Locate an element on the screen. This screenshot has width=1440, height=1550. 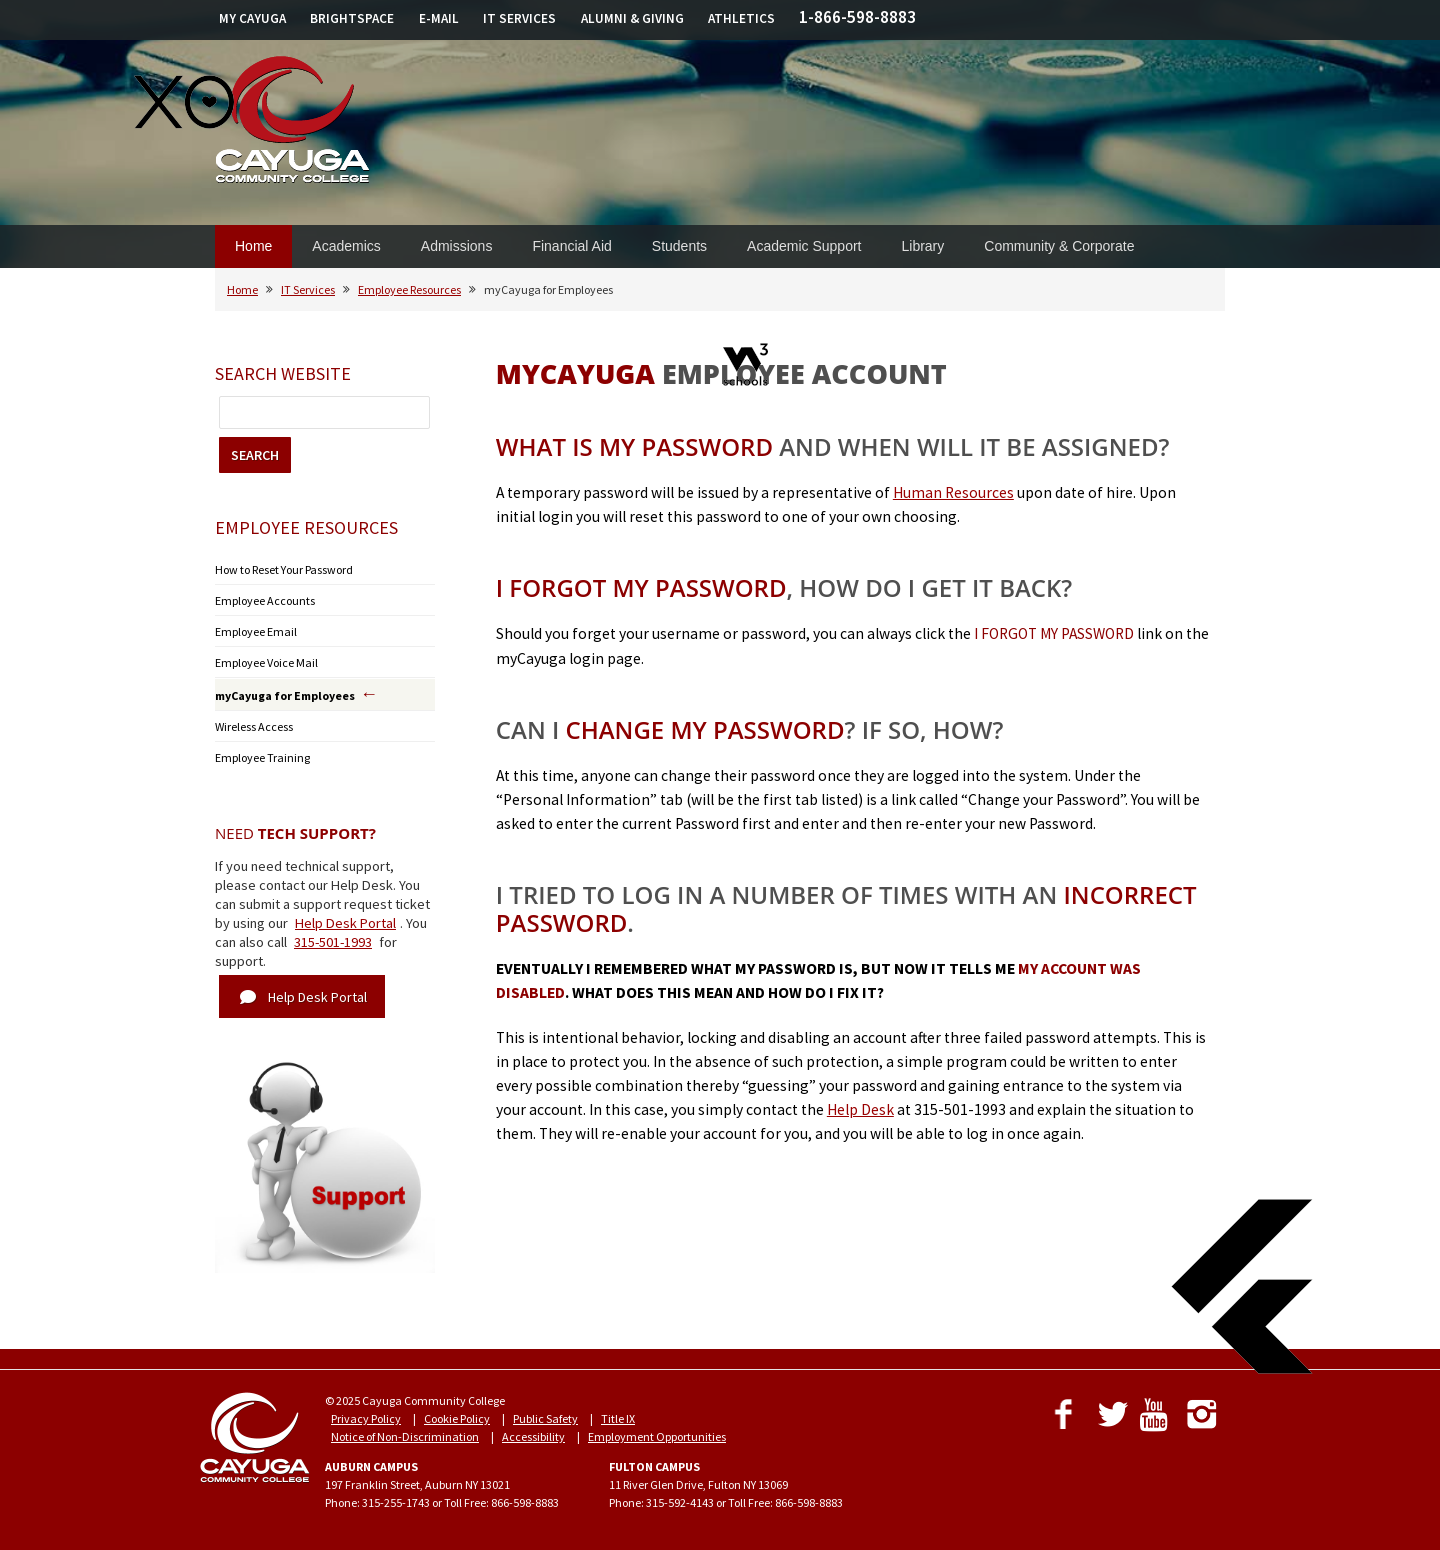
Flutter framework logo is located at coordinates (1245, 1286).